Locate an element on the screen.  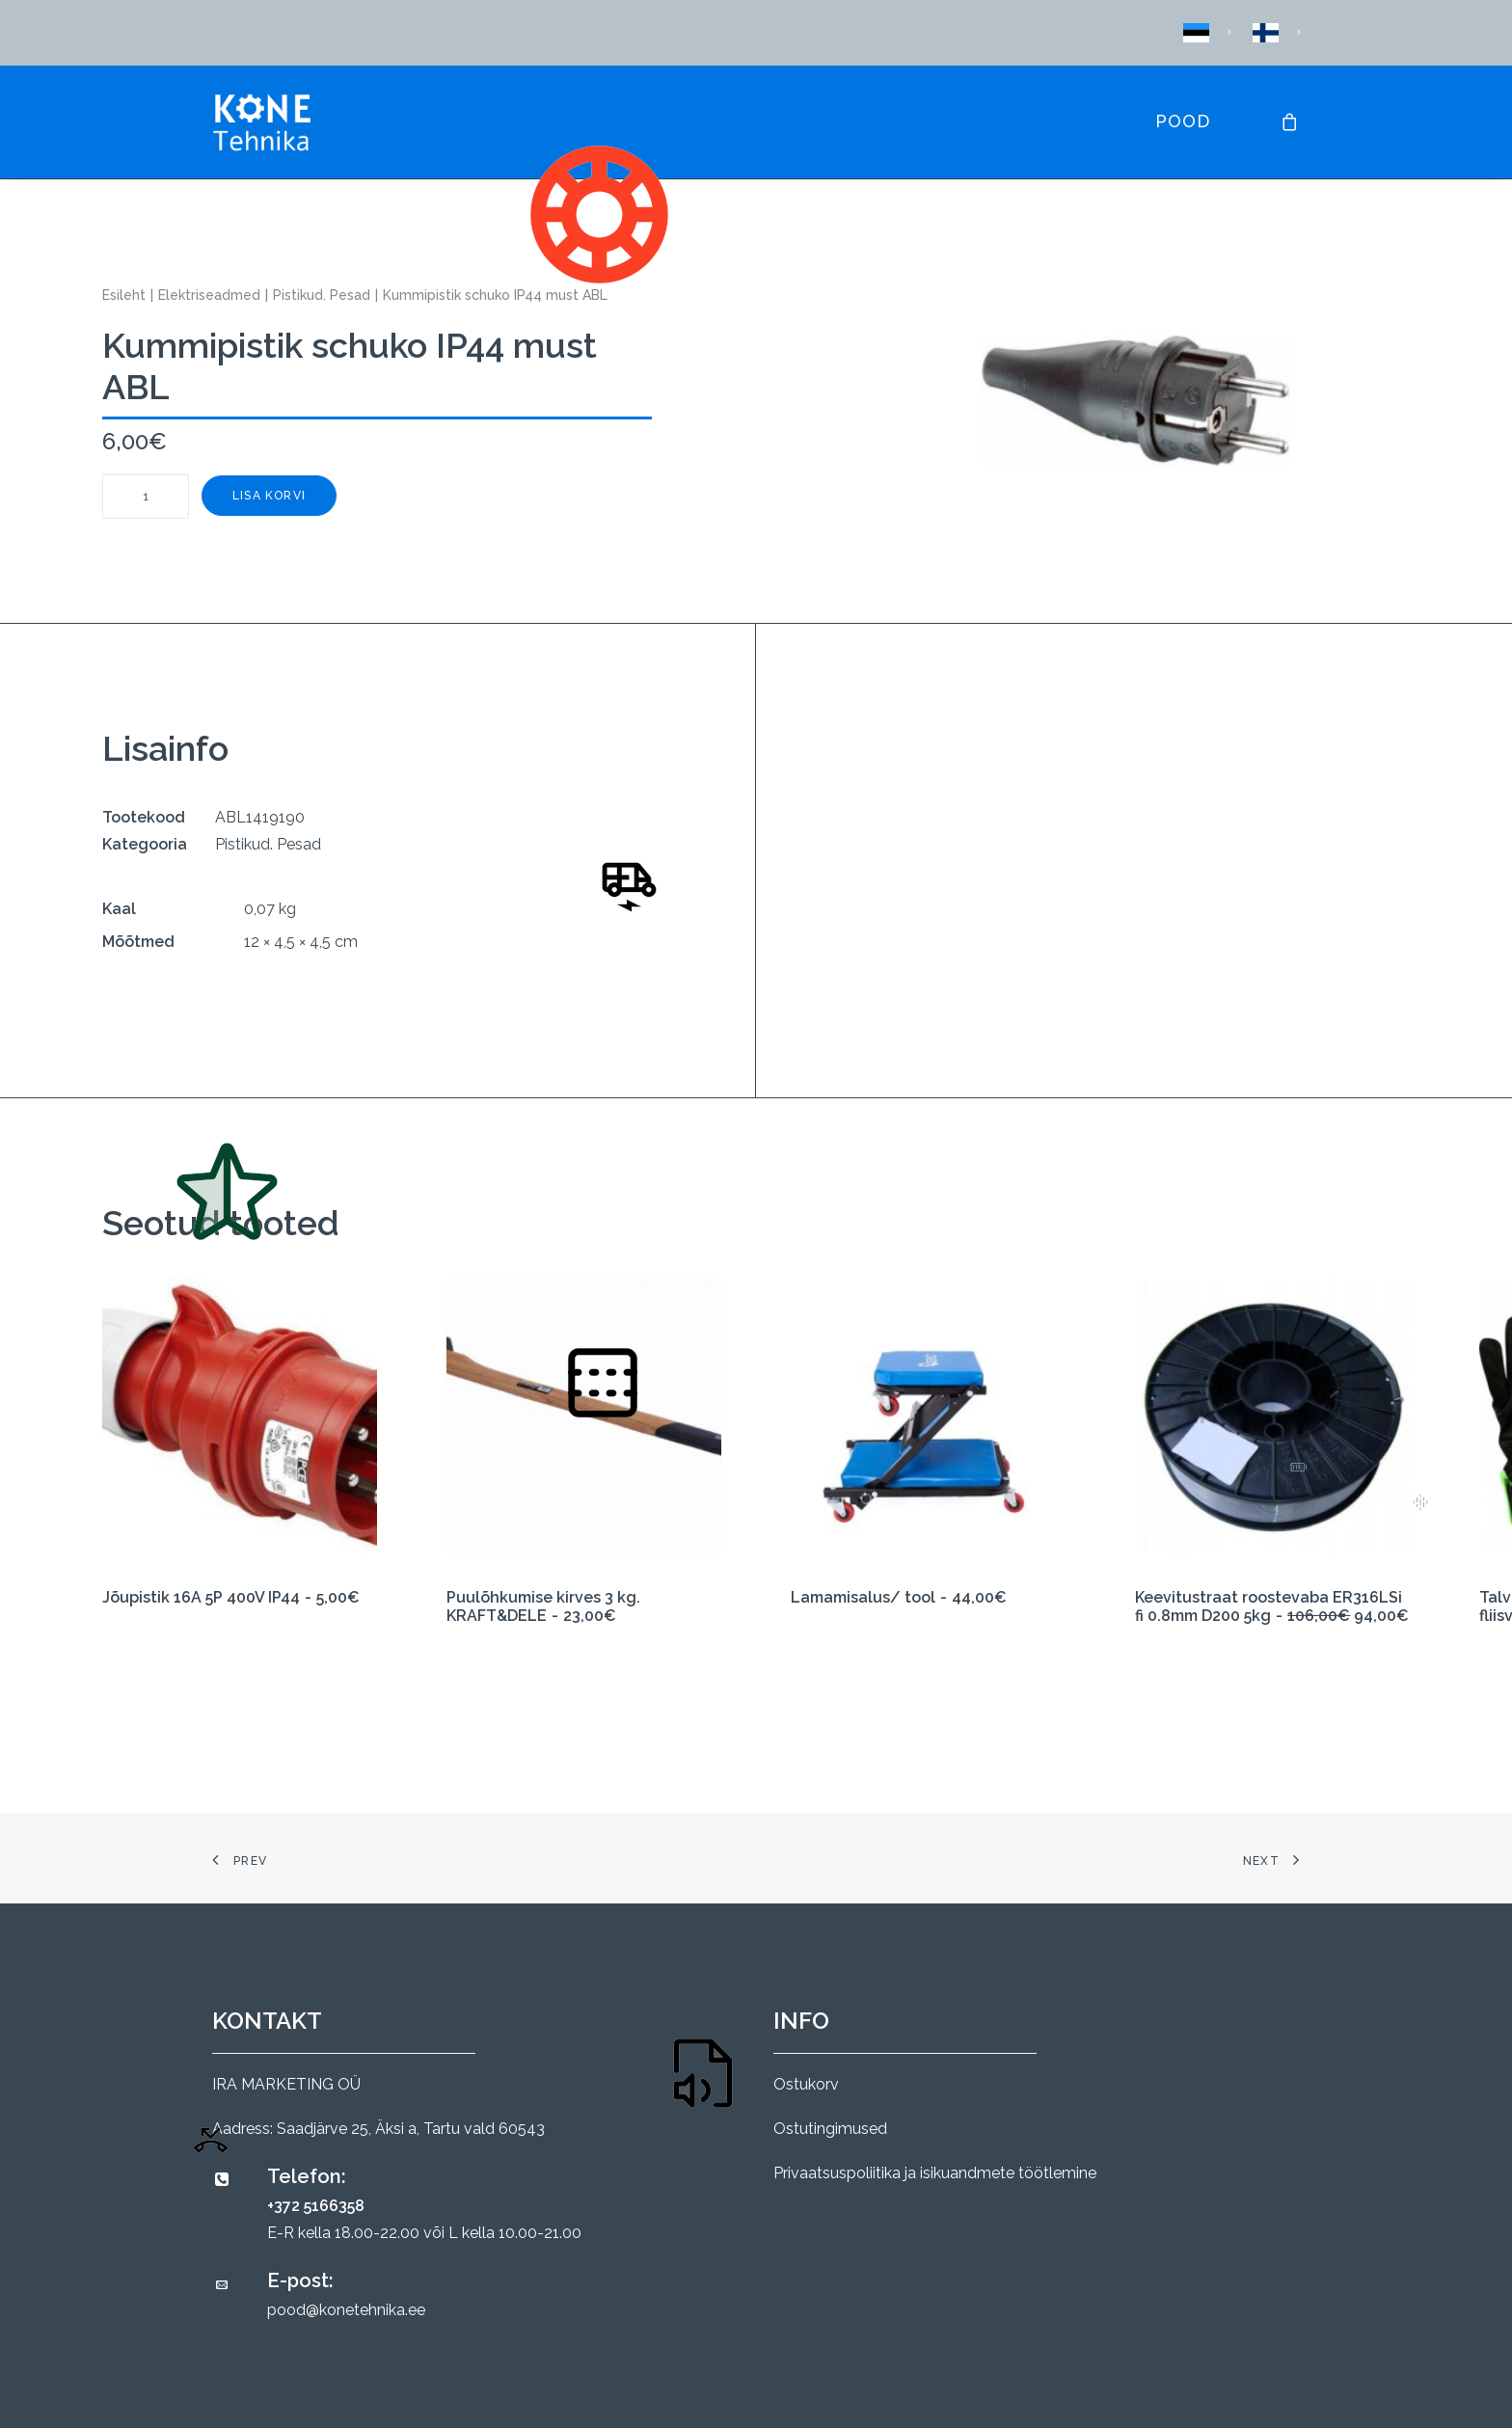
access casino or gambling features is located at coordinates (599, 214).